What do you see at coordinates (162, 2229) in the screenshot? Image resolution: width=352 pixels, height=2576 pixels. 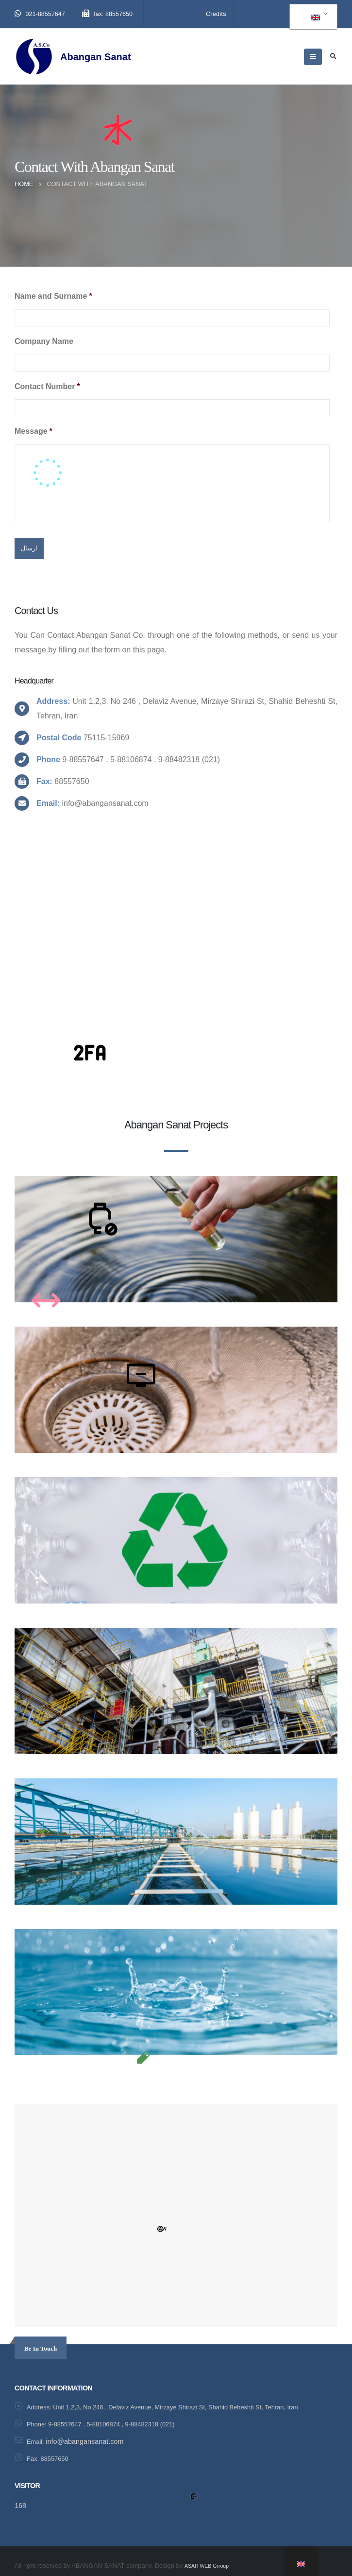 I see `enable auto white balance` at bounding box center [162, 2229].